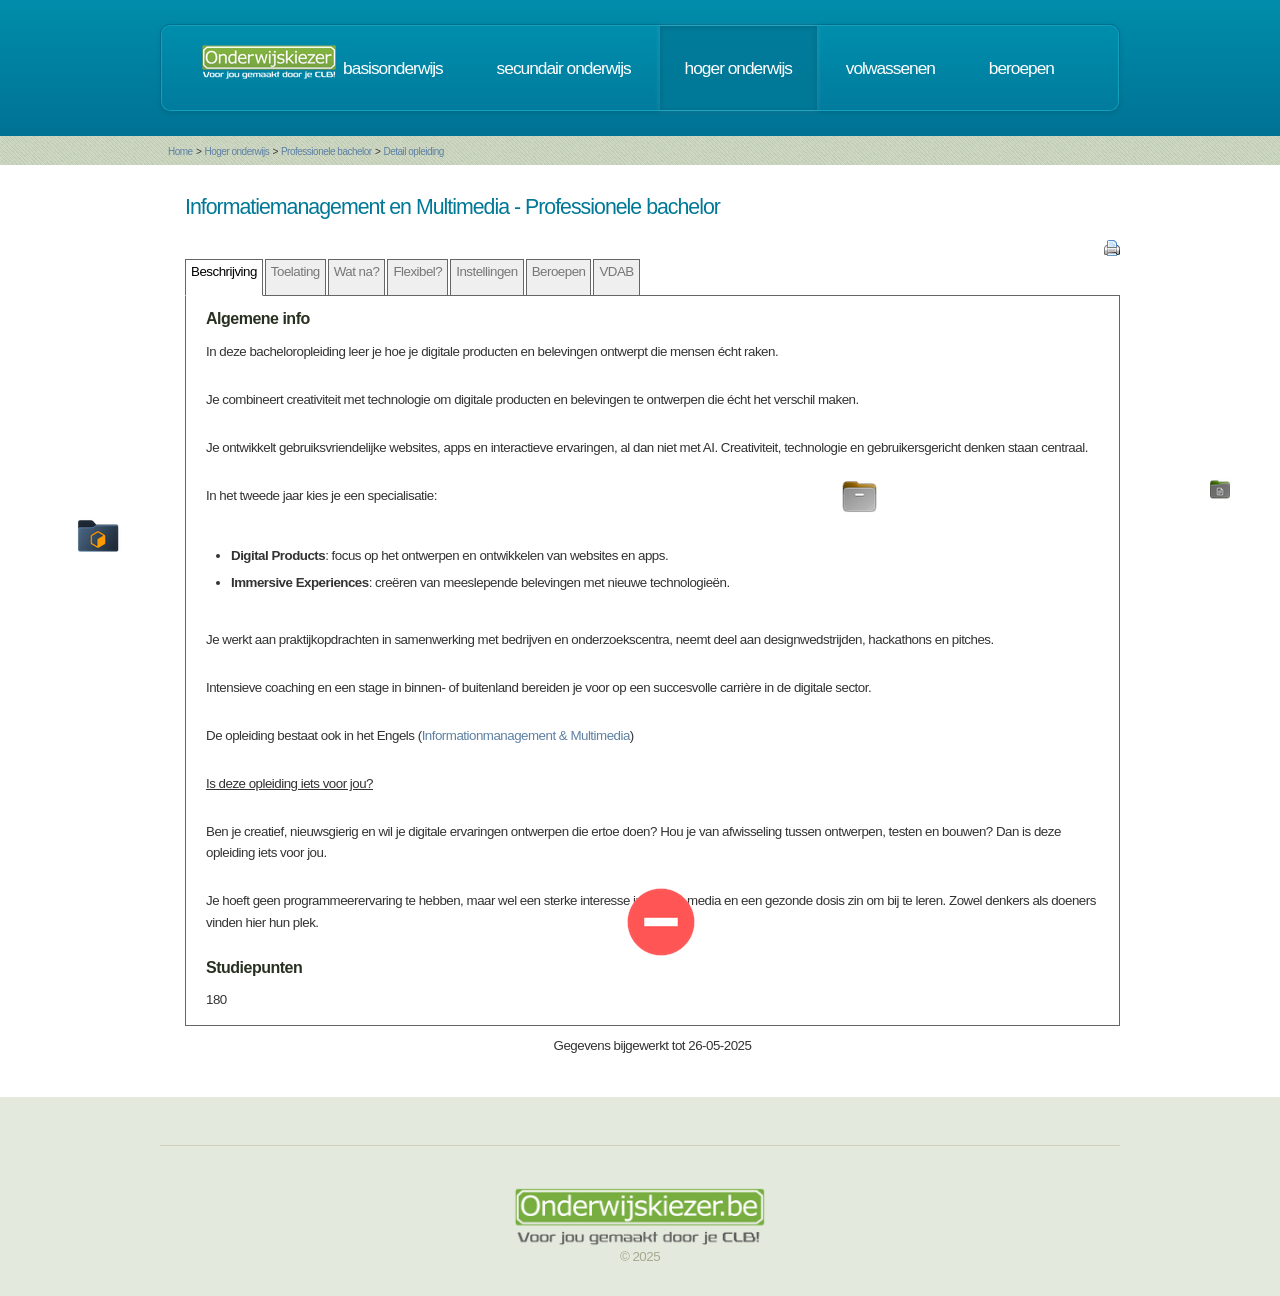  Describe the element at coordinates (859, 496) in the screenshot. I see `open the file manager application` at that location.